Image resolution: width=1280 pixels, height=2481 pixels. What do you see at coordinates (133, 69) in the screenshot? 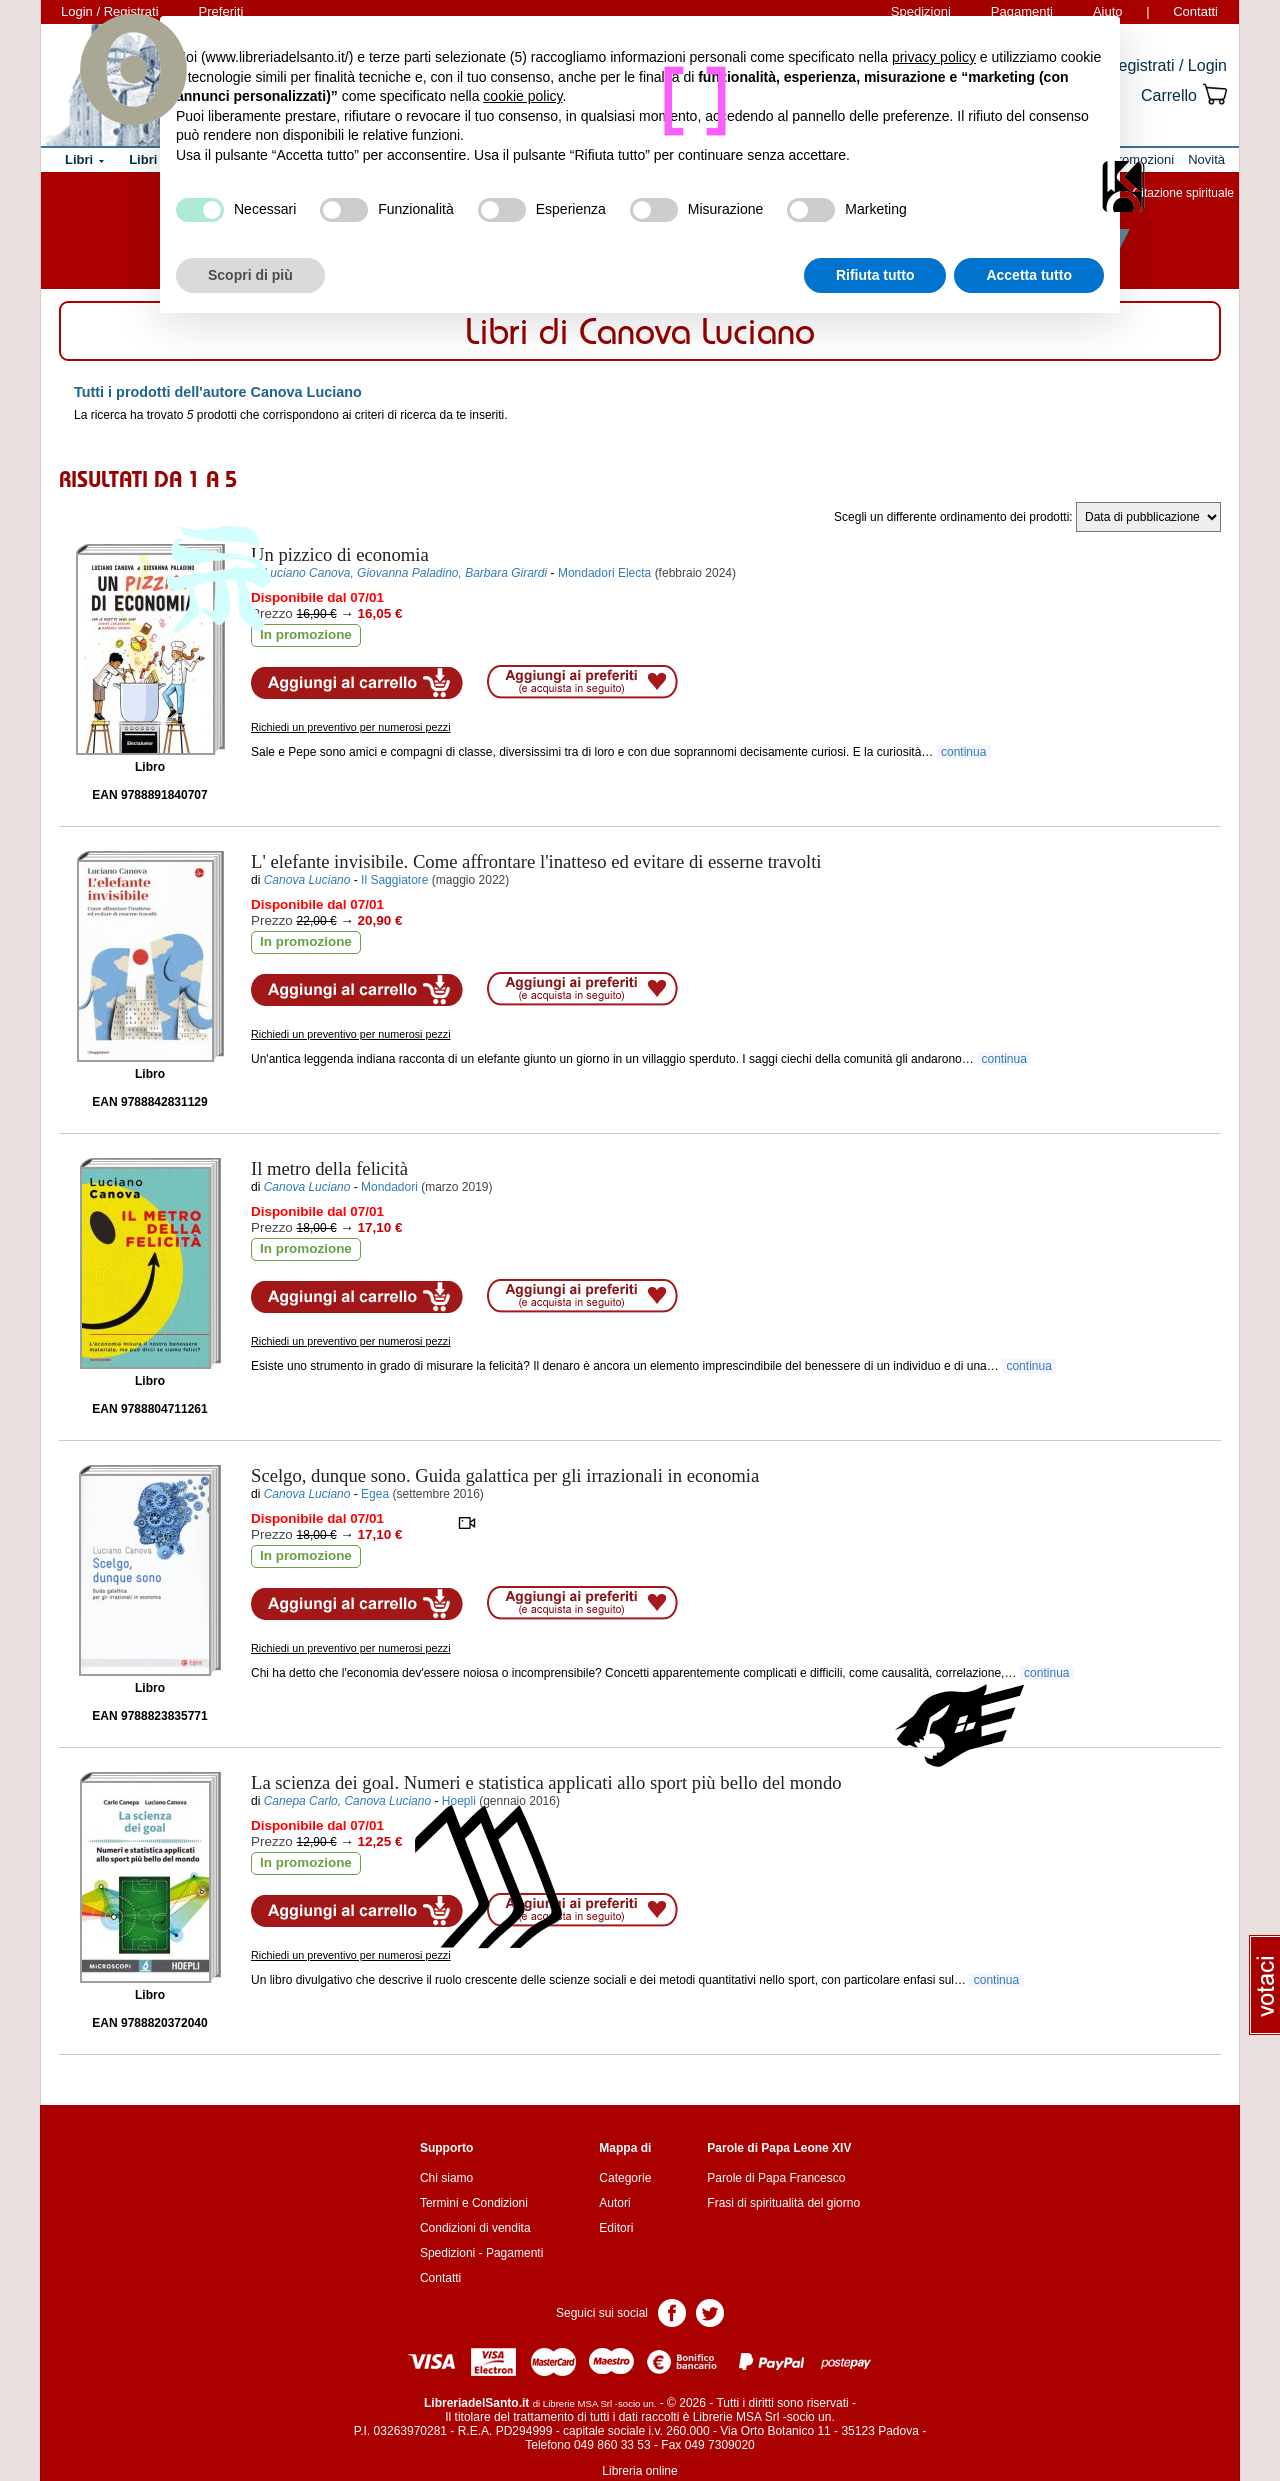
I see `open Observable data visualization platform` at bounding box center [133, 69].